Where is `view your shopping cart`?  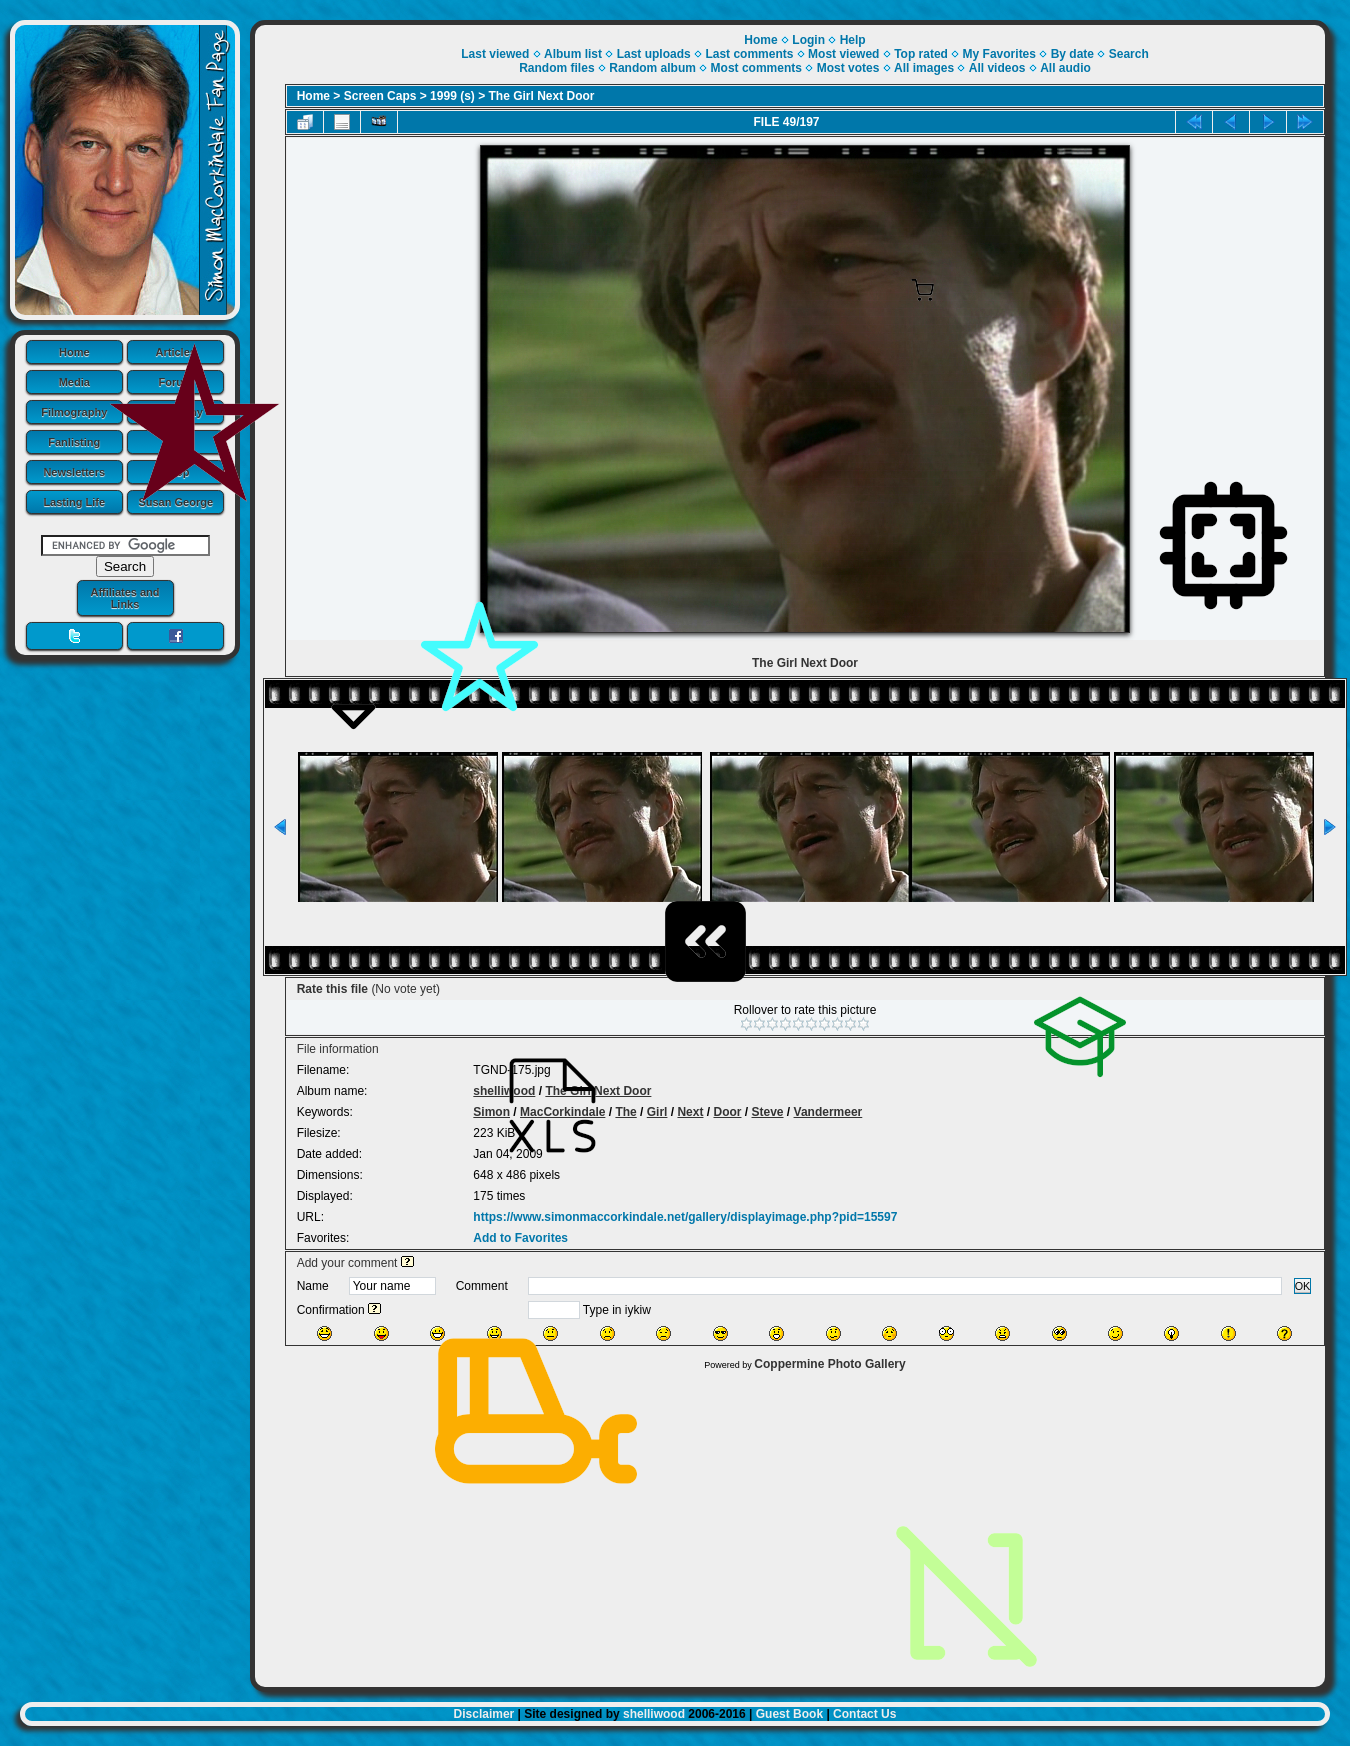
view your shopping cart is located at coordinates (922, 290).